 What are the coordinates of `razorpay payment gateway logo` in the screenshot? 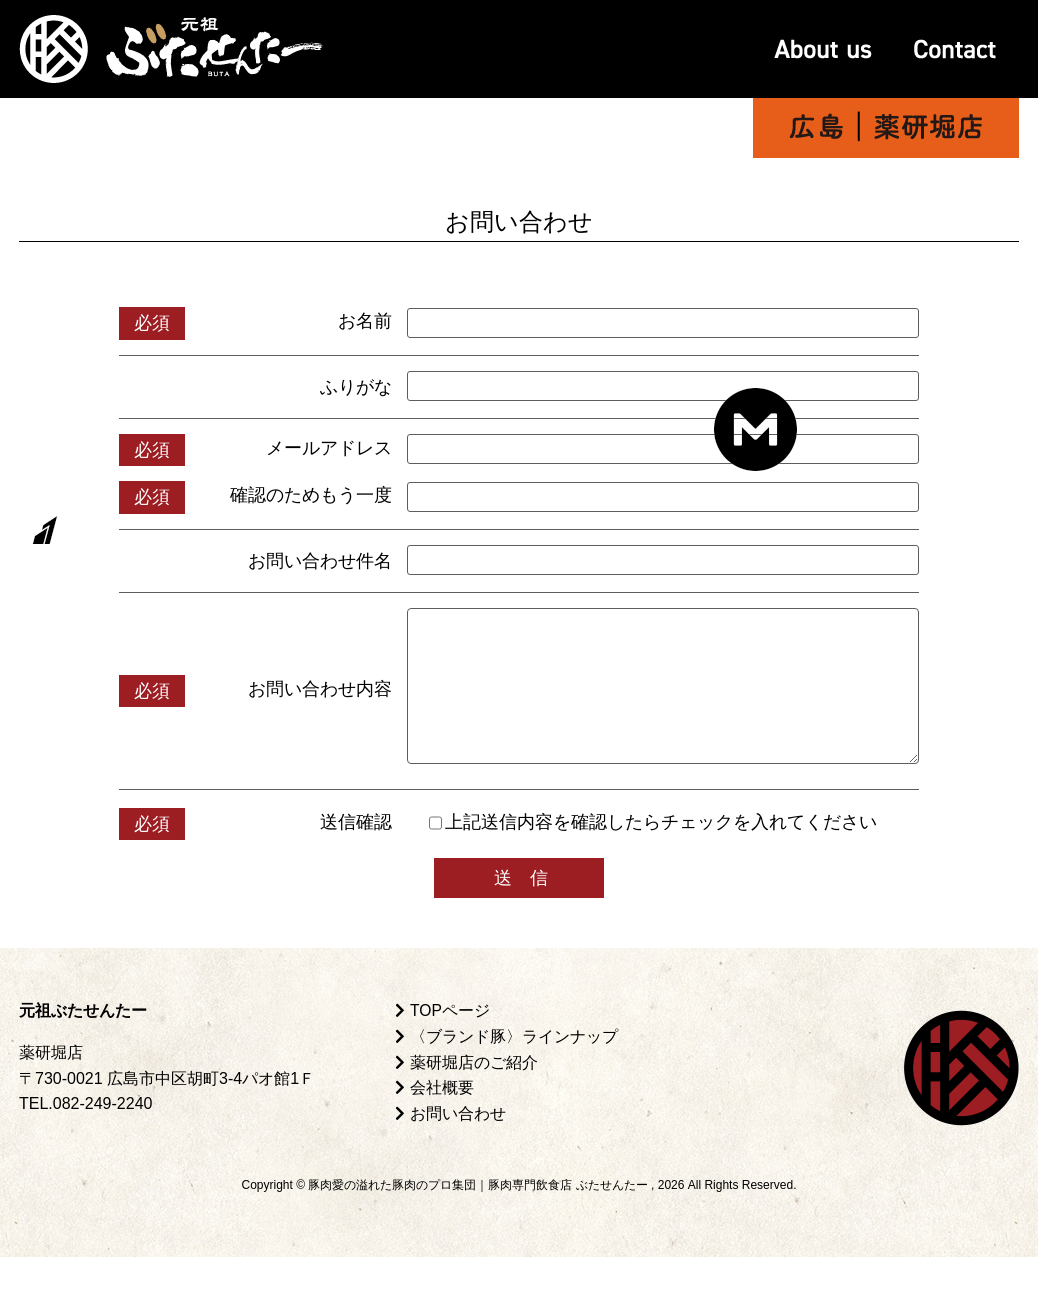 It's located at (45, 530).